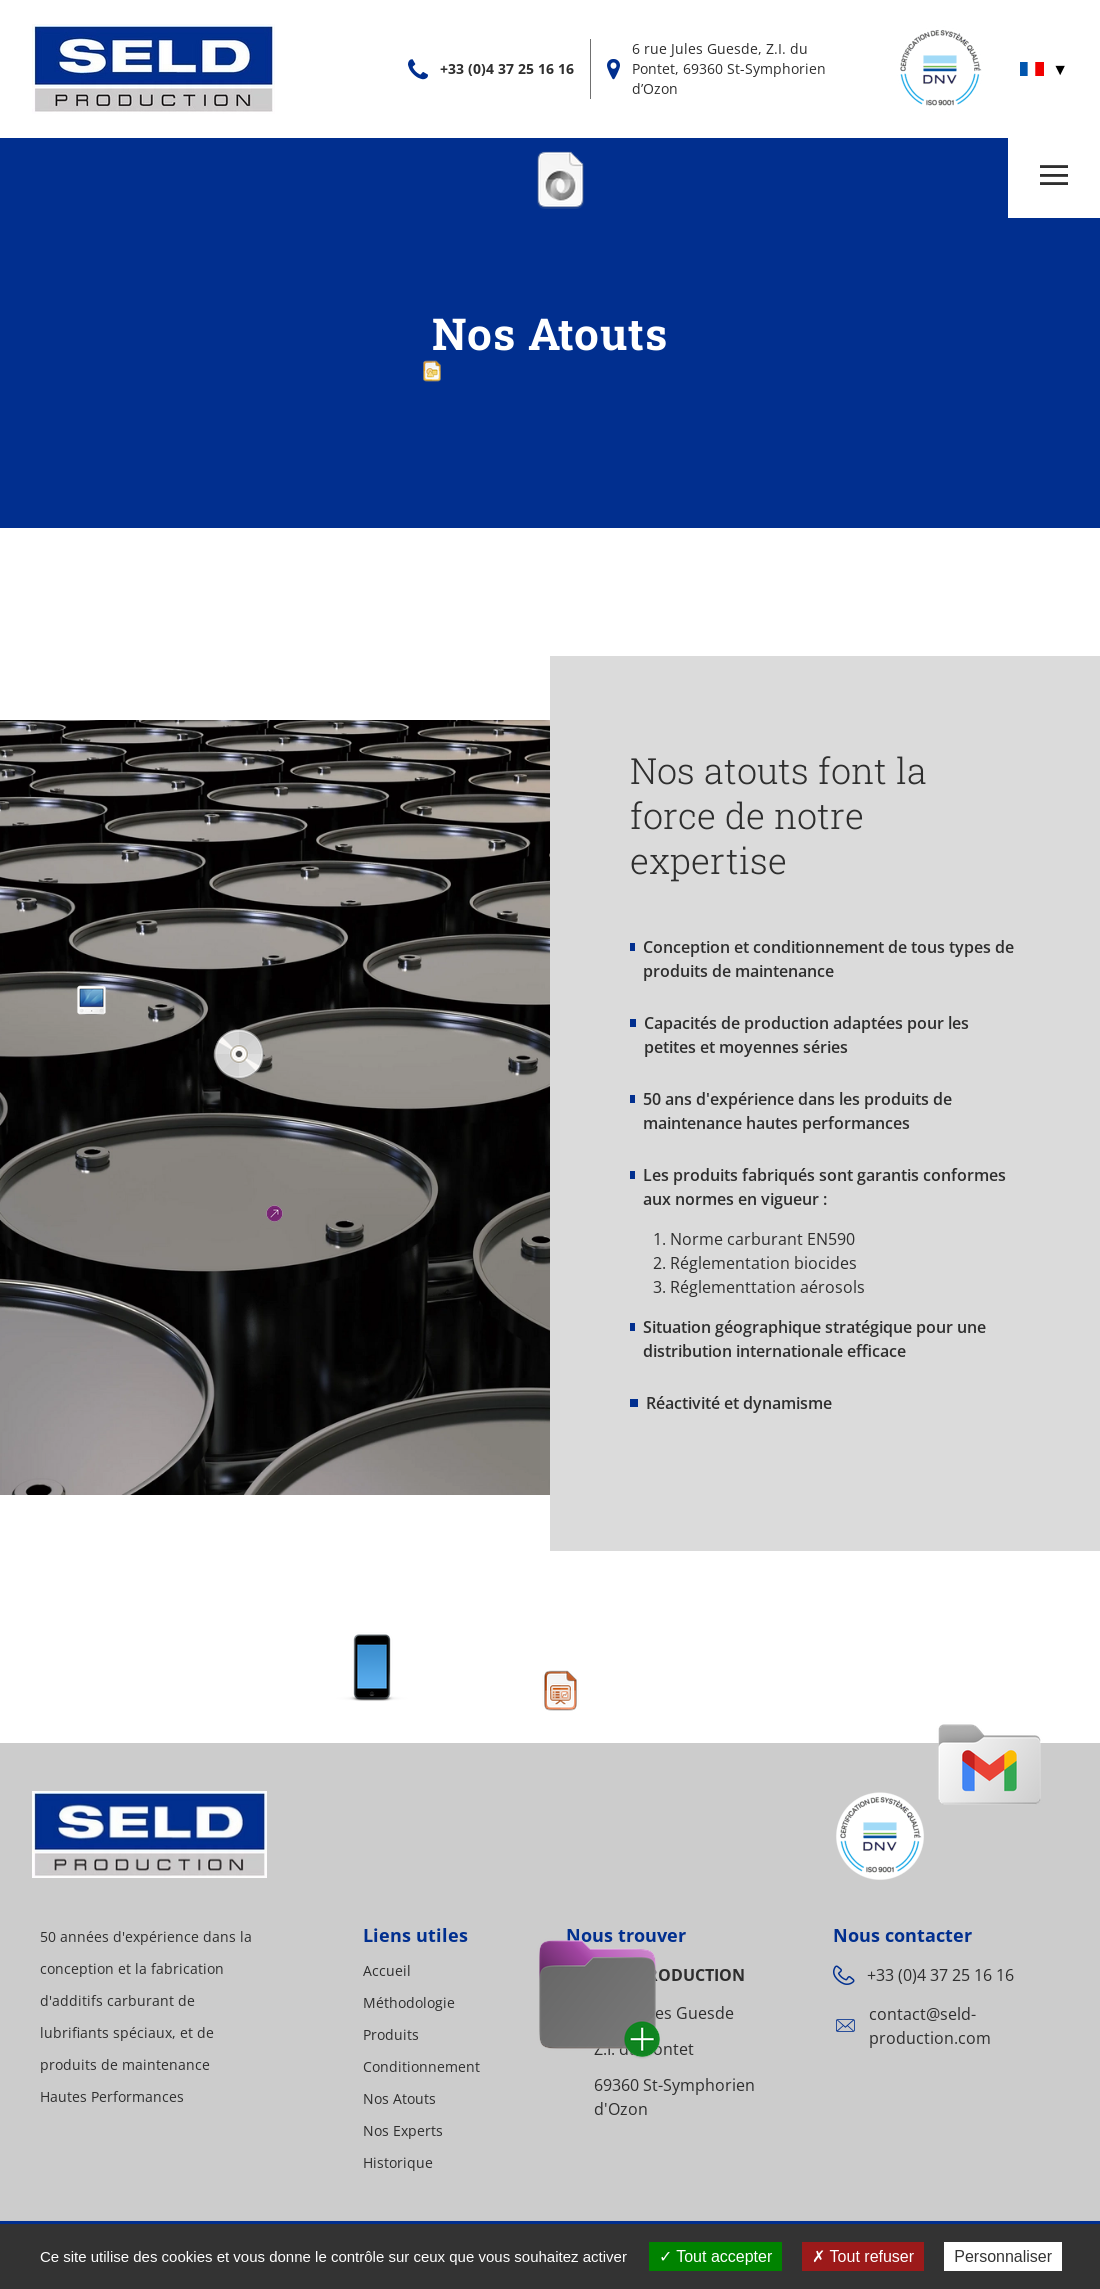  Describe the element at coordinates (560, 179) in the screenshot. I see `json file type indicator` at that location.